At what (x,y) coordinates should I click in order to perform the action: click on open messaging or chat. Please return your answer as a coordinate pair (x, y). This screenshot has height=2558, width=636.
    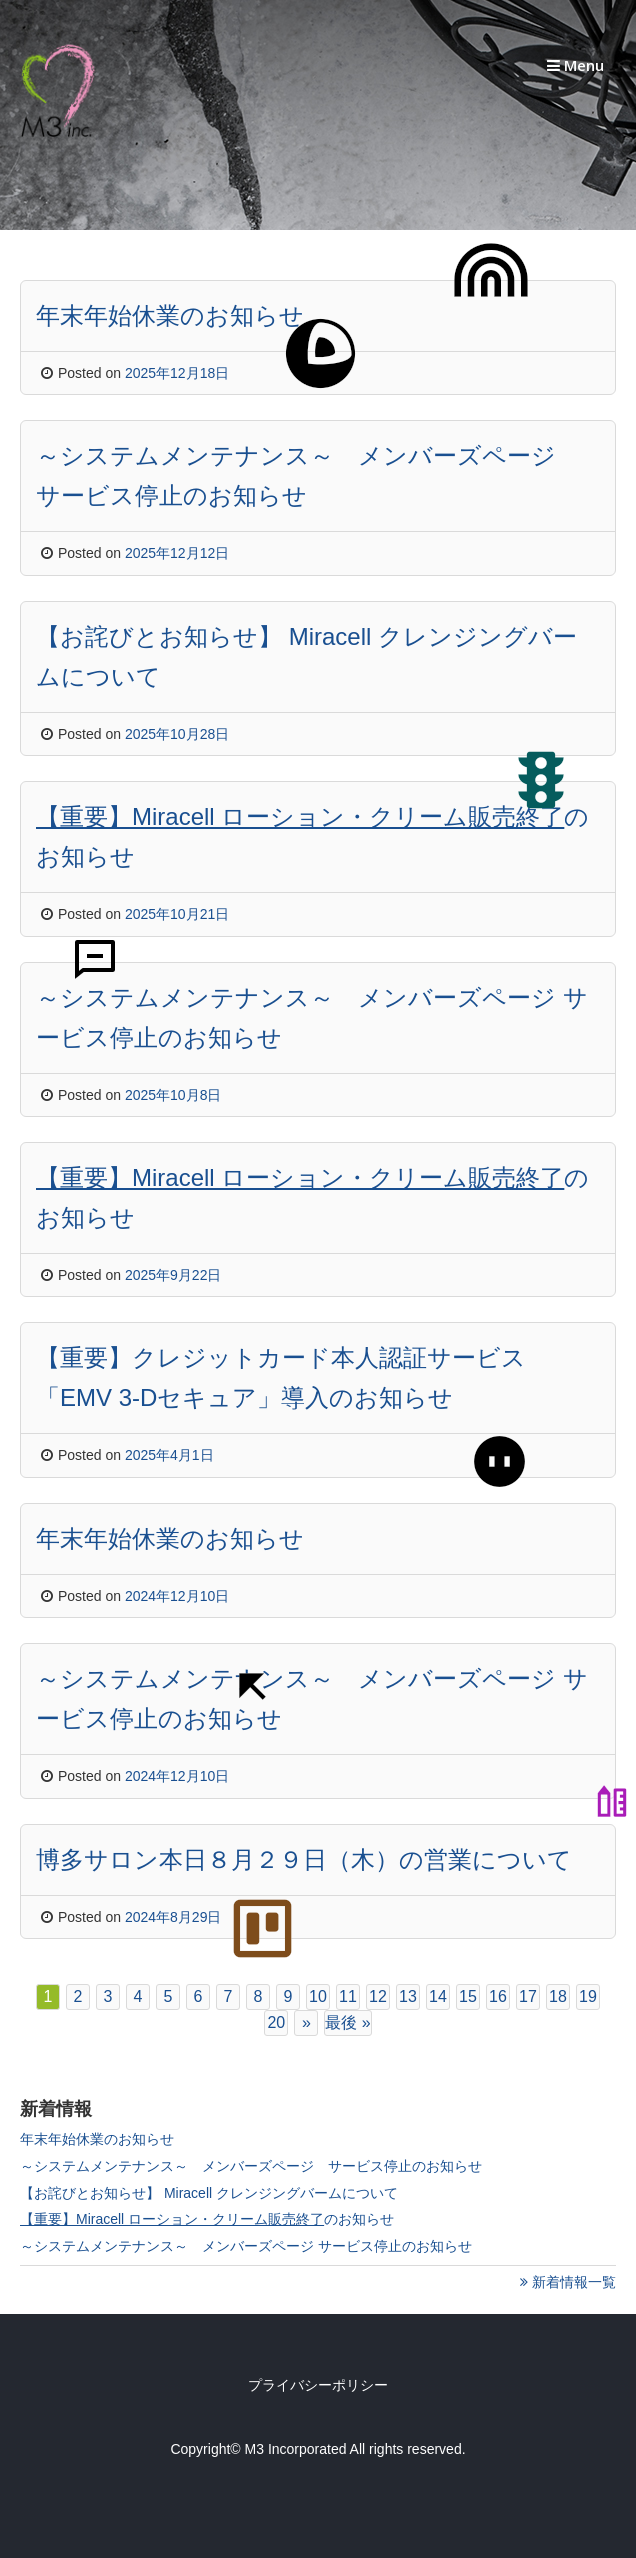
    Looking at the image, I should click on (95, 958).